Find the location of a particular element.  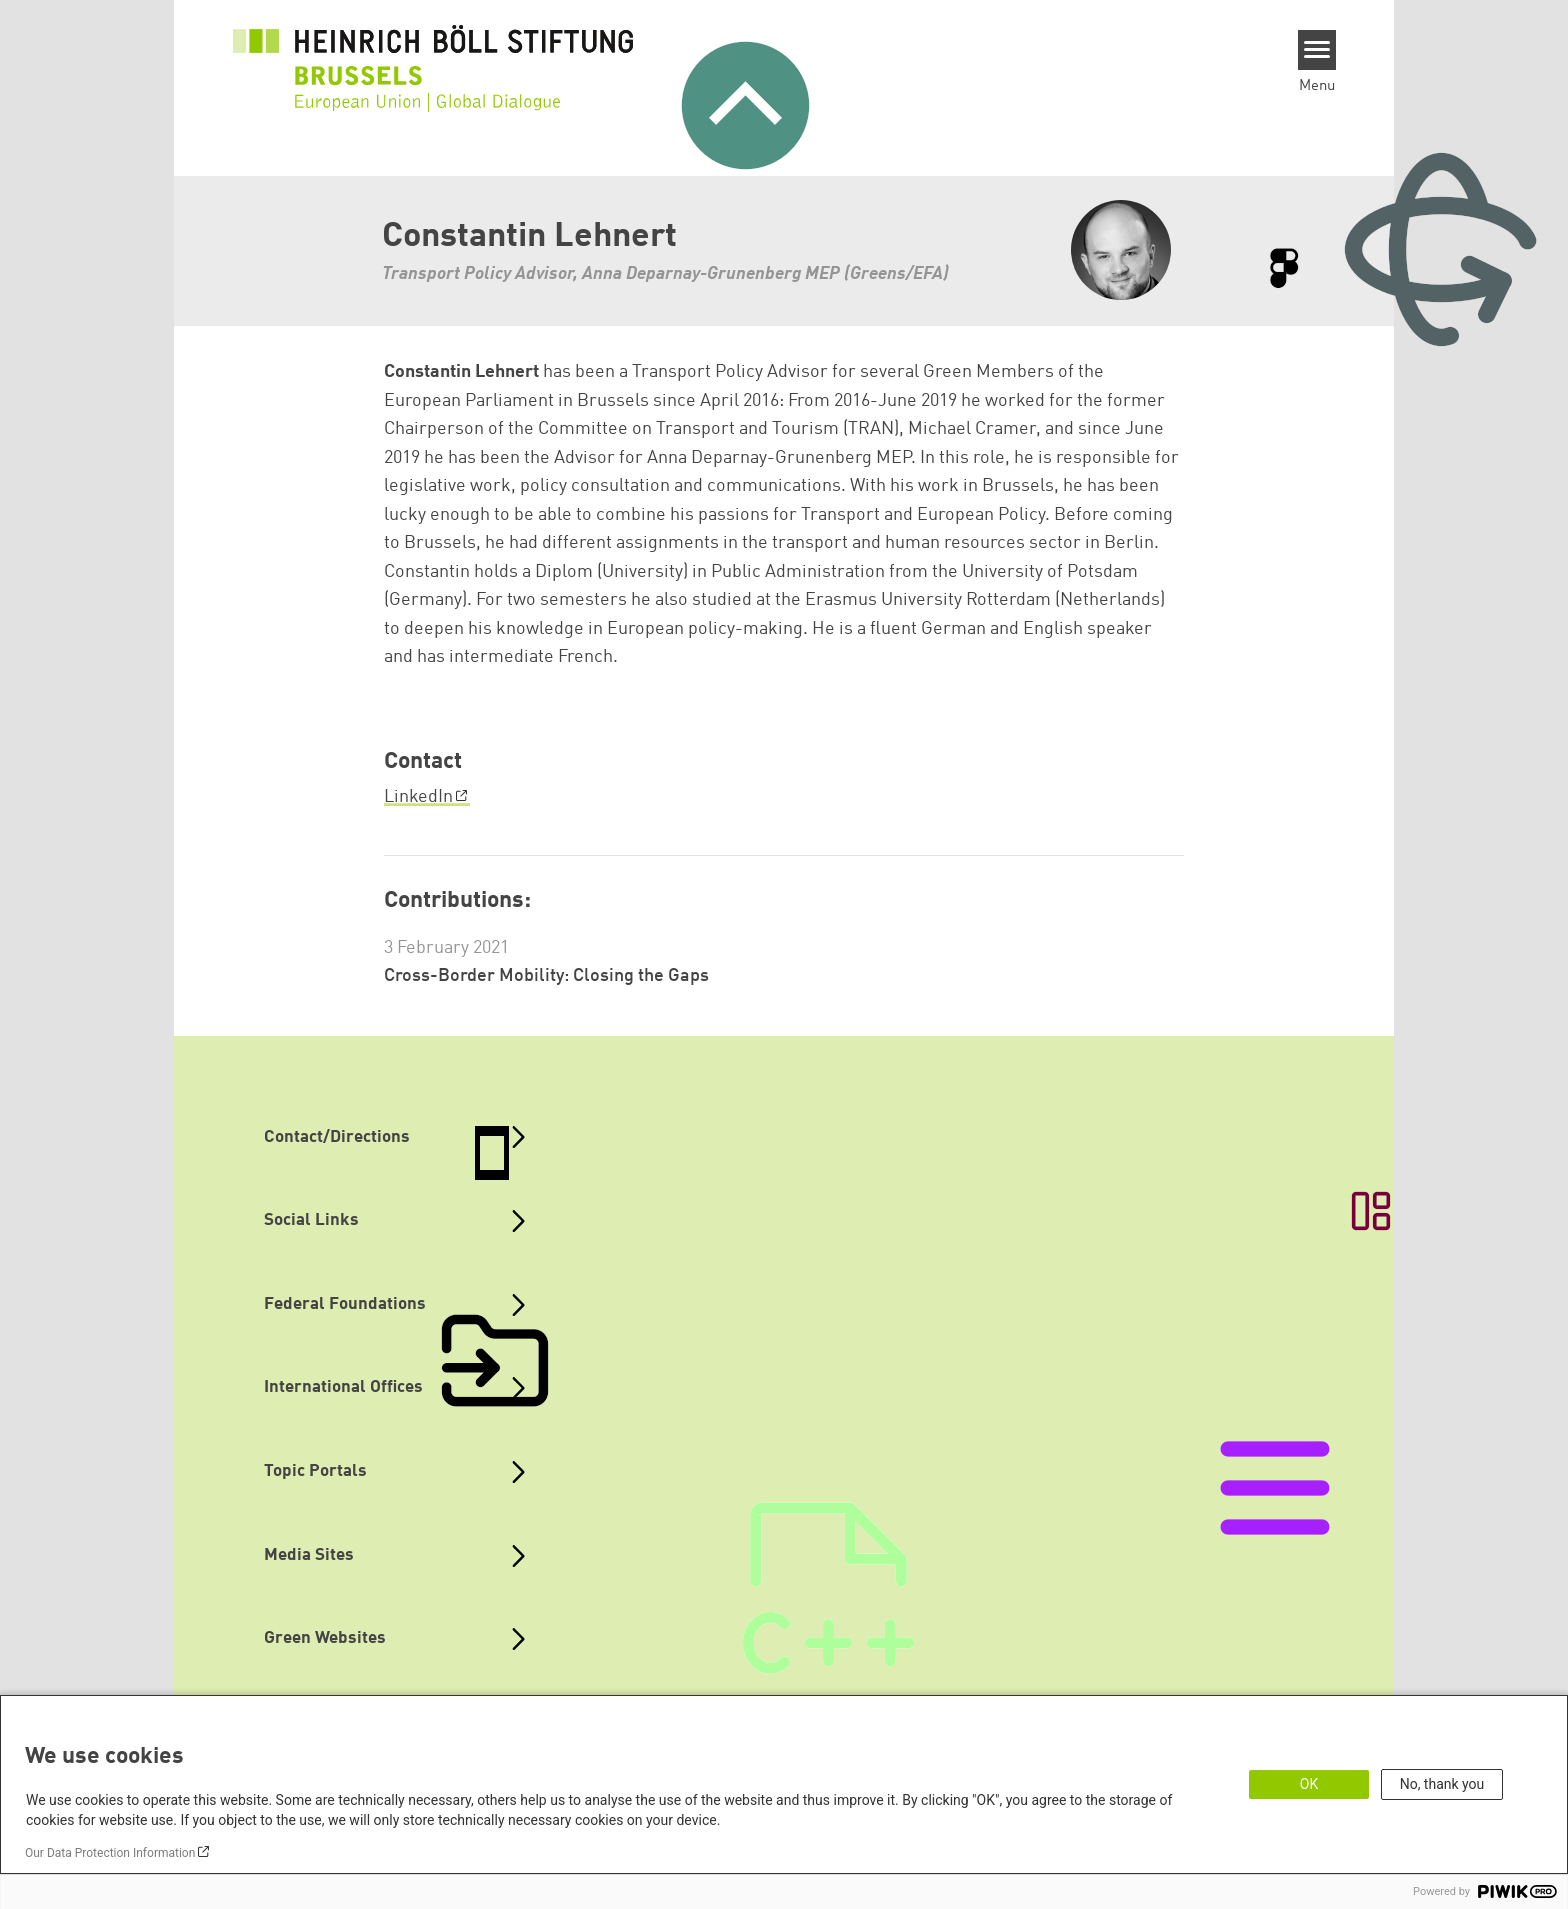

rotate object in 3D space is located at coordinates (1441, 249).